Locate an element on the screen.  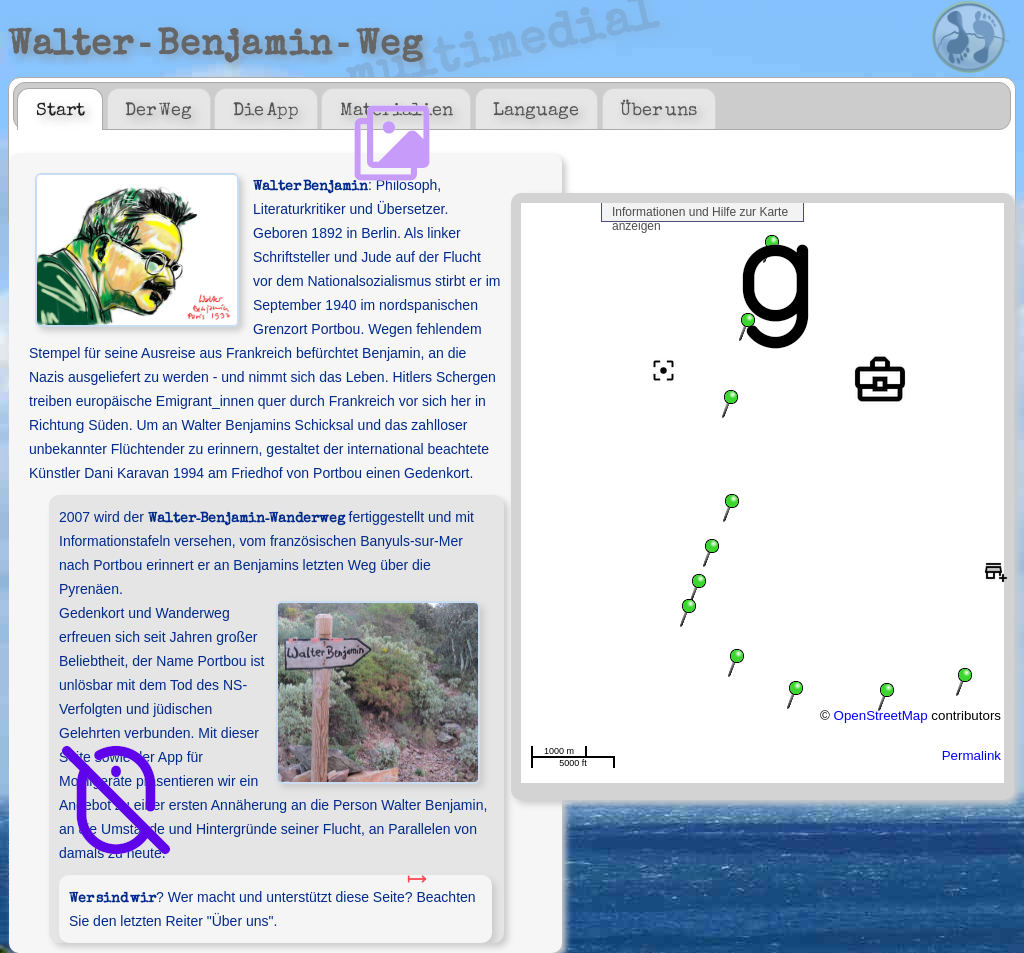
access work or business-related features is located at coordinates (880, 379).